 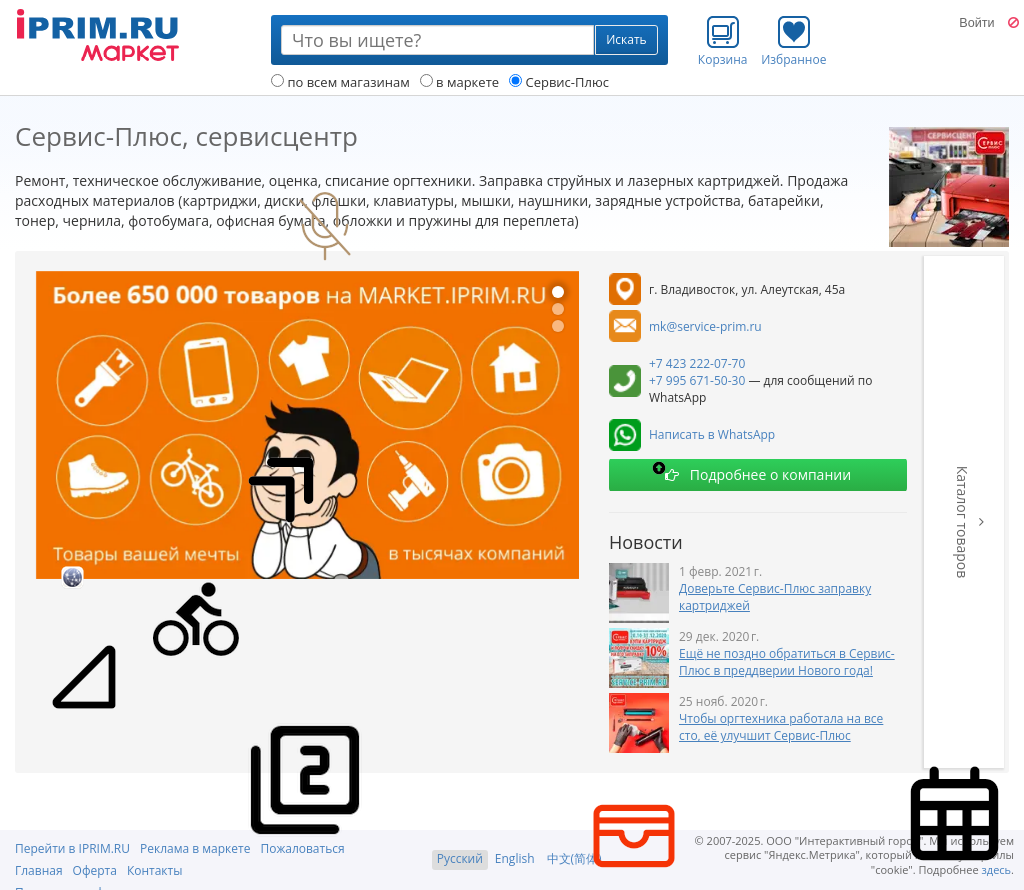 I want to click on view calendar with scheduled events, so click(x=954, y=816).